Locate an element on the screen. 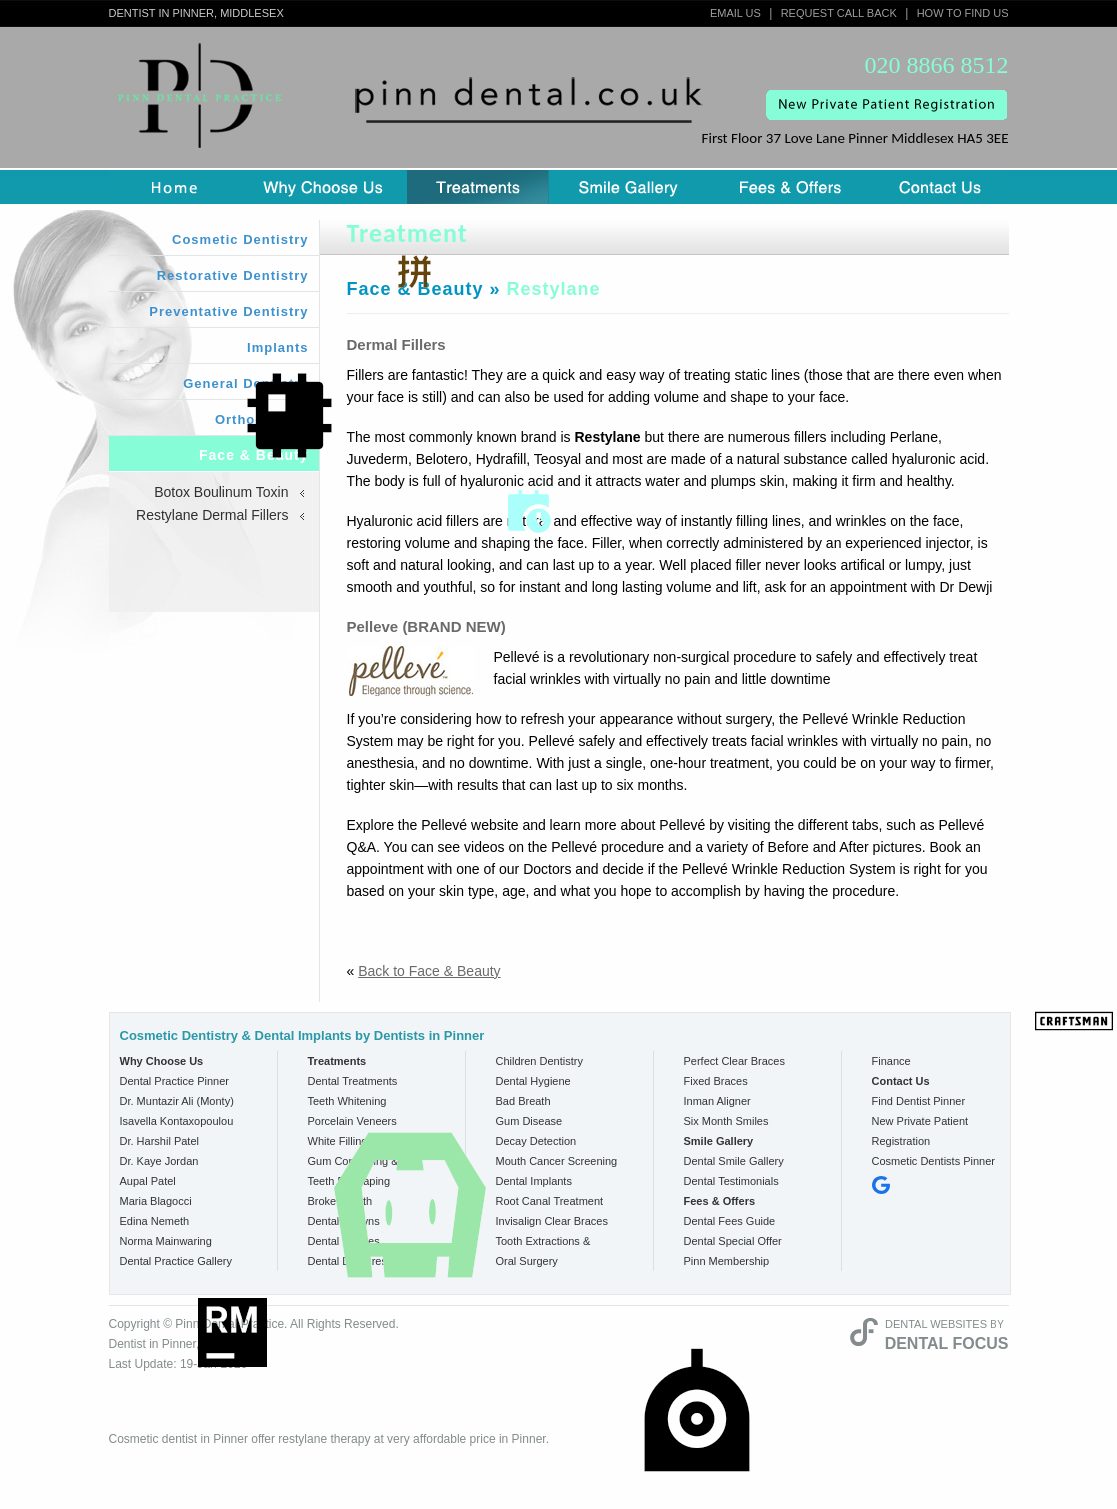  access AI or chatbot features is located at coordinates (697, 1413).